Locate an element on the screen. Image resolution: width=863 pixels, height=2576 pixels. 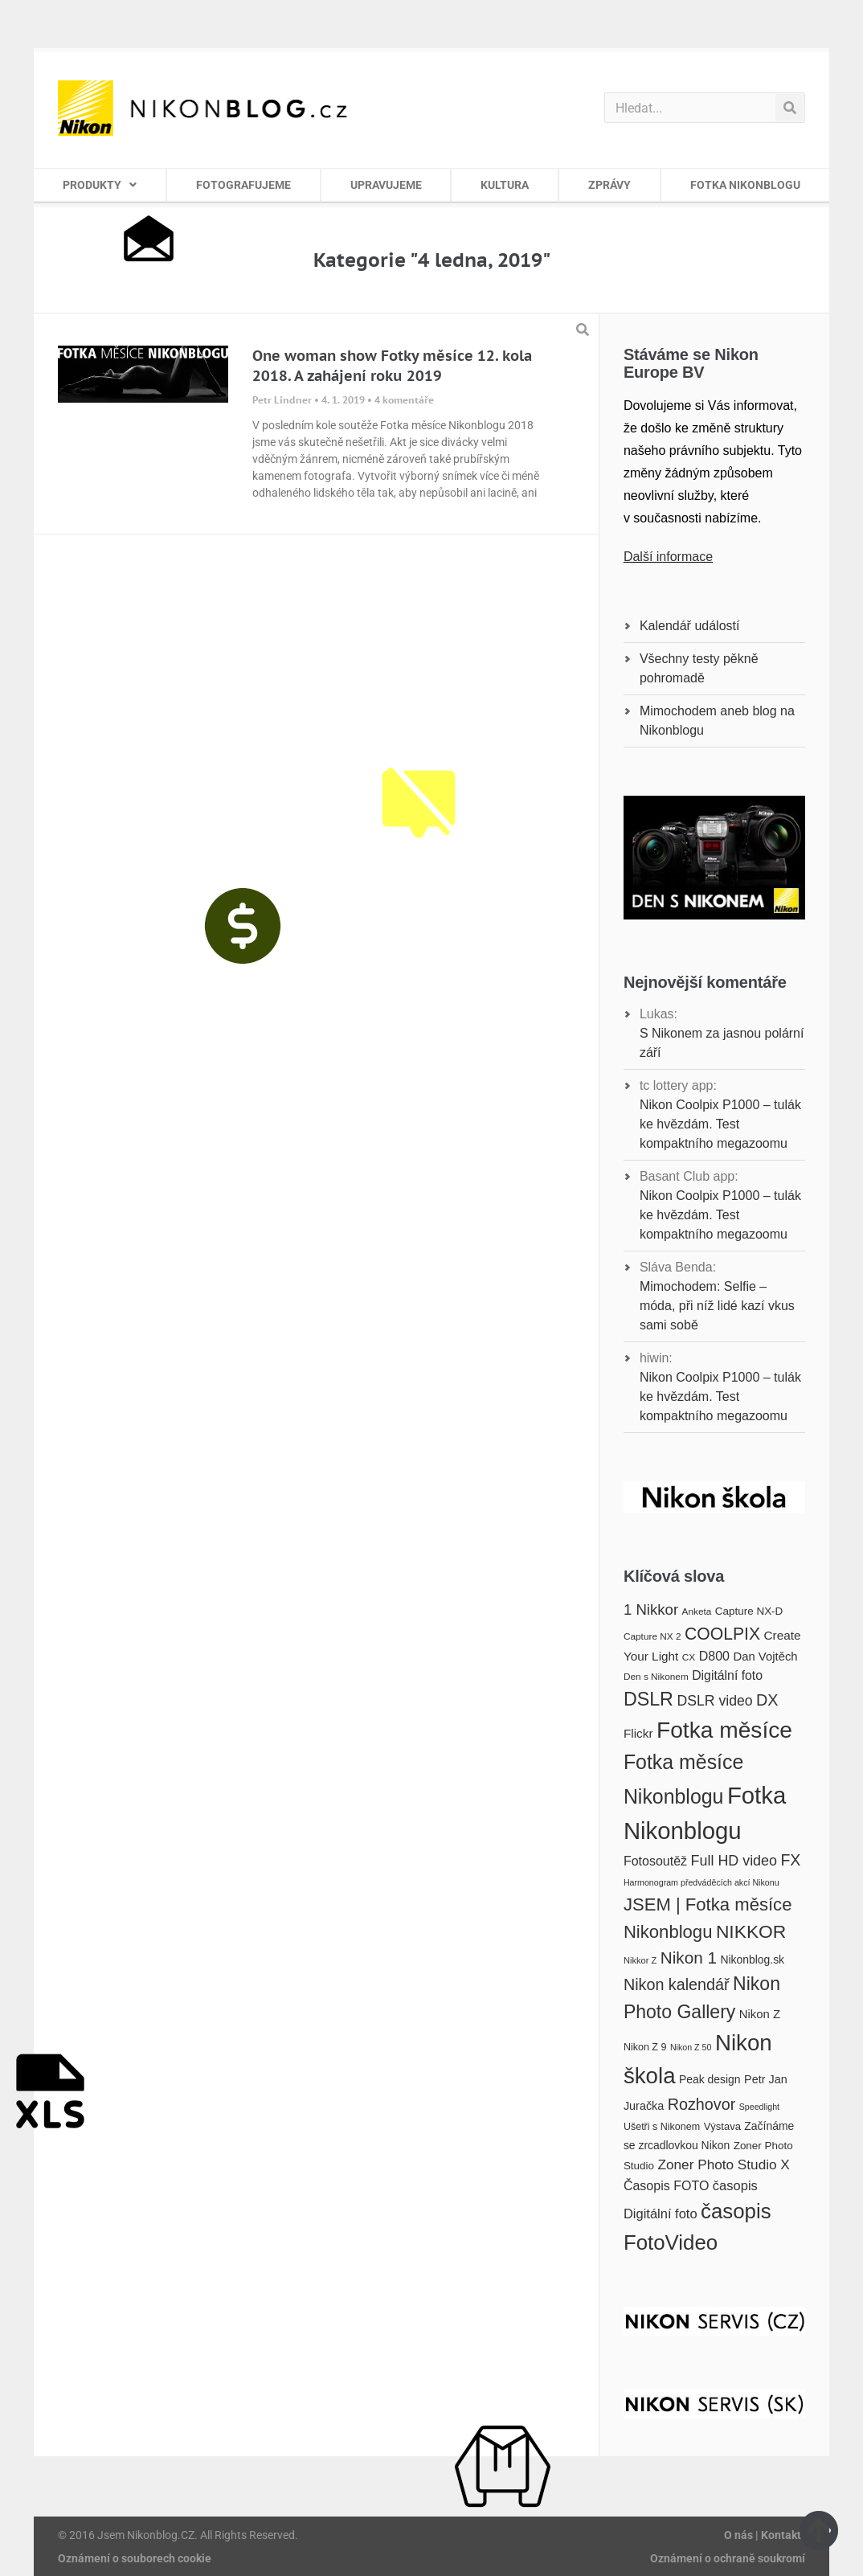
browse casual or streetwear clothing is located at coordinates (502, 2466).